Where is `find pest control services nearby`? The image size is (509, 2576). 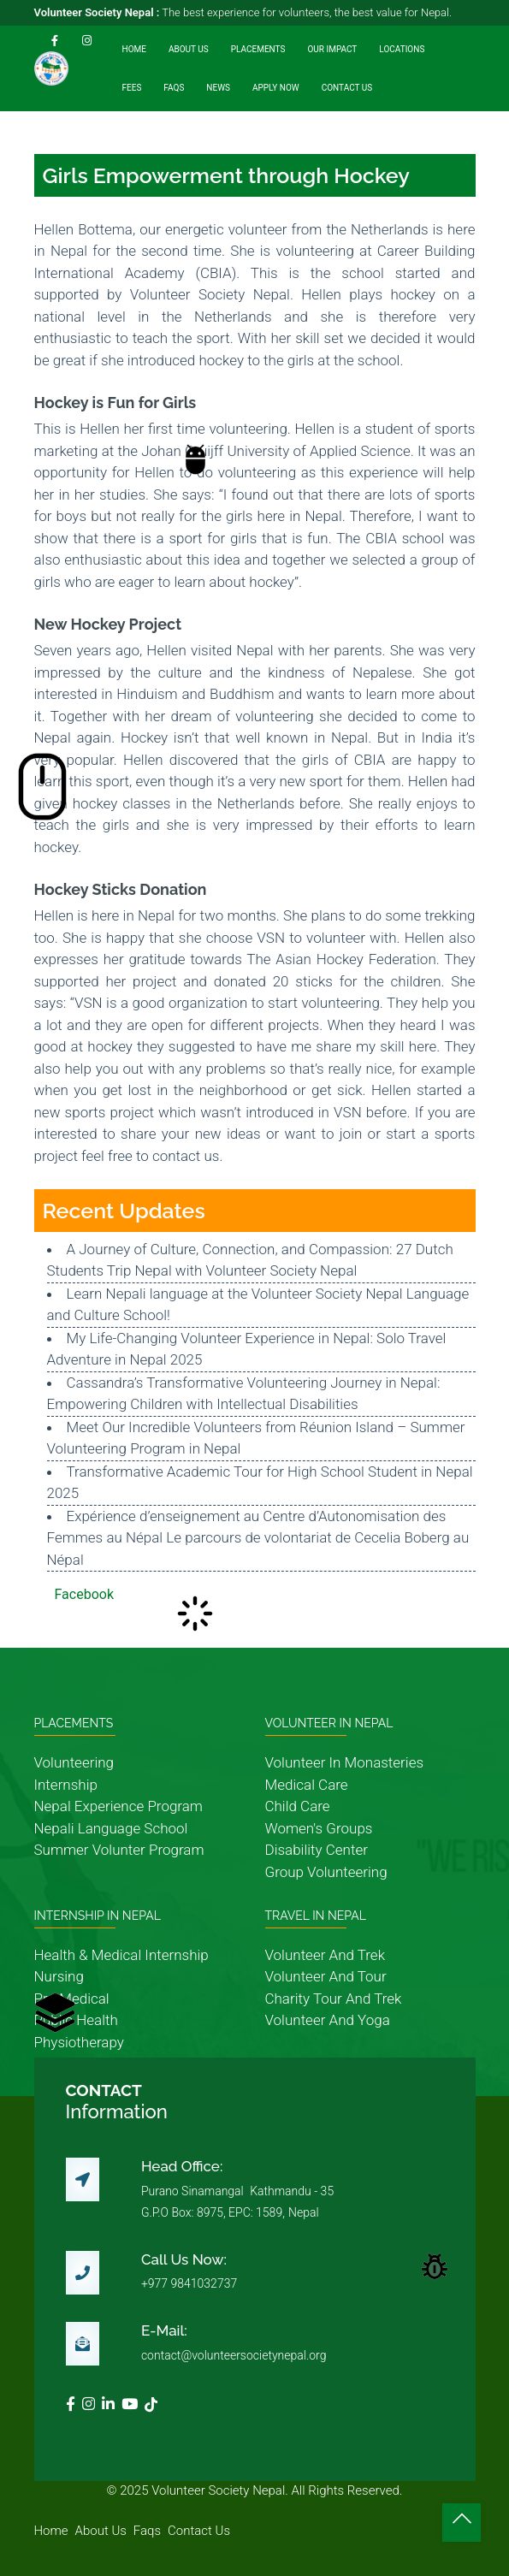 find pest control services nearby is located at coordinates (435, 2266).